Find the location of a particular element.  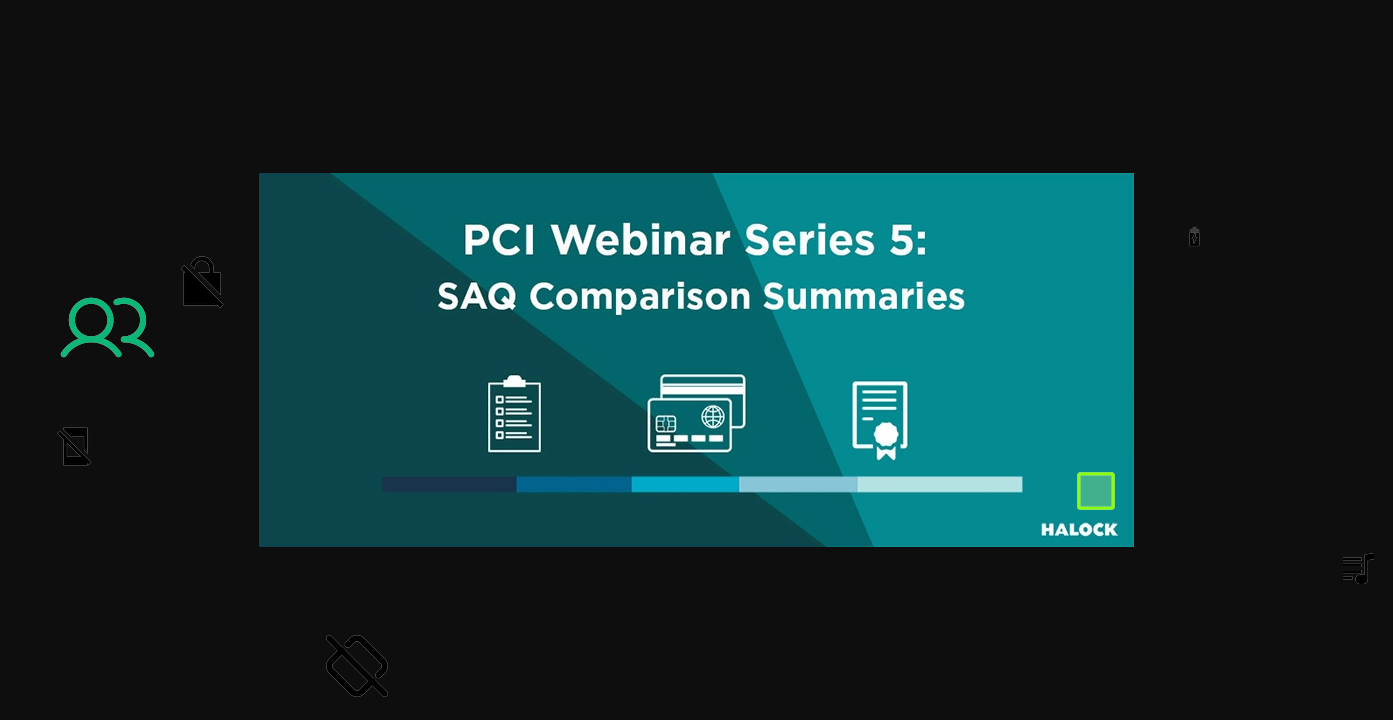

indicates connection is not encrypted or secure is located at coordinates (202, 282).